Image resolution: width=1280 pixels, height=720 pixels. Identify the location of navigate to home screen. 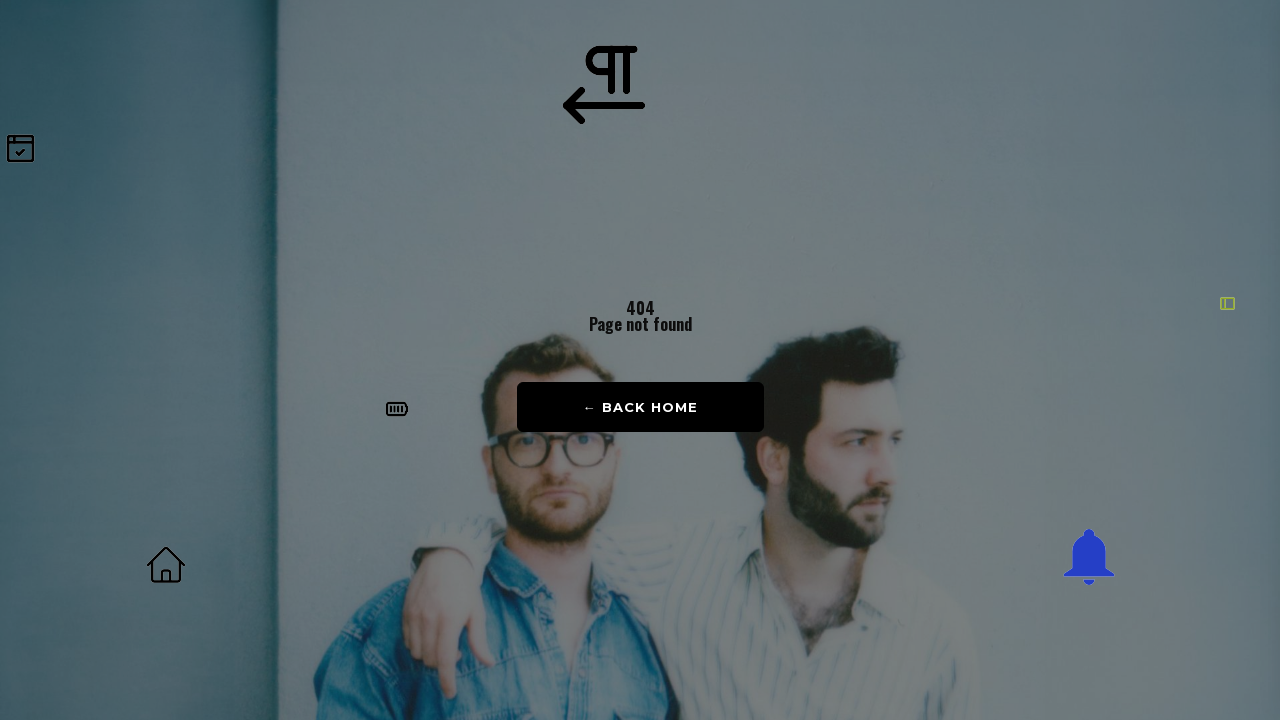
(166, 565).